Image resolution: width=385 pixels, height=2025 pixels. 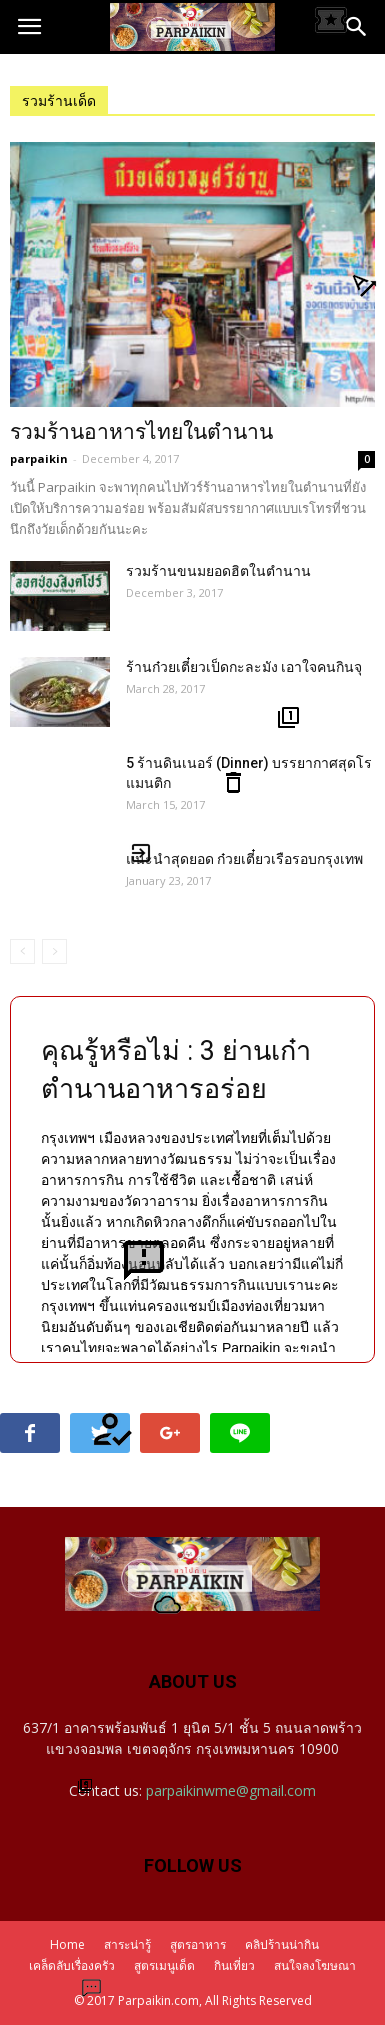 I want to click on indicates a failed or undelivered text message, so click(x=144, y=1261).